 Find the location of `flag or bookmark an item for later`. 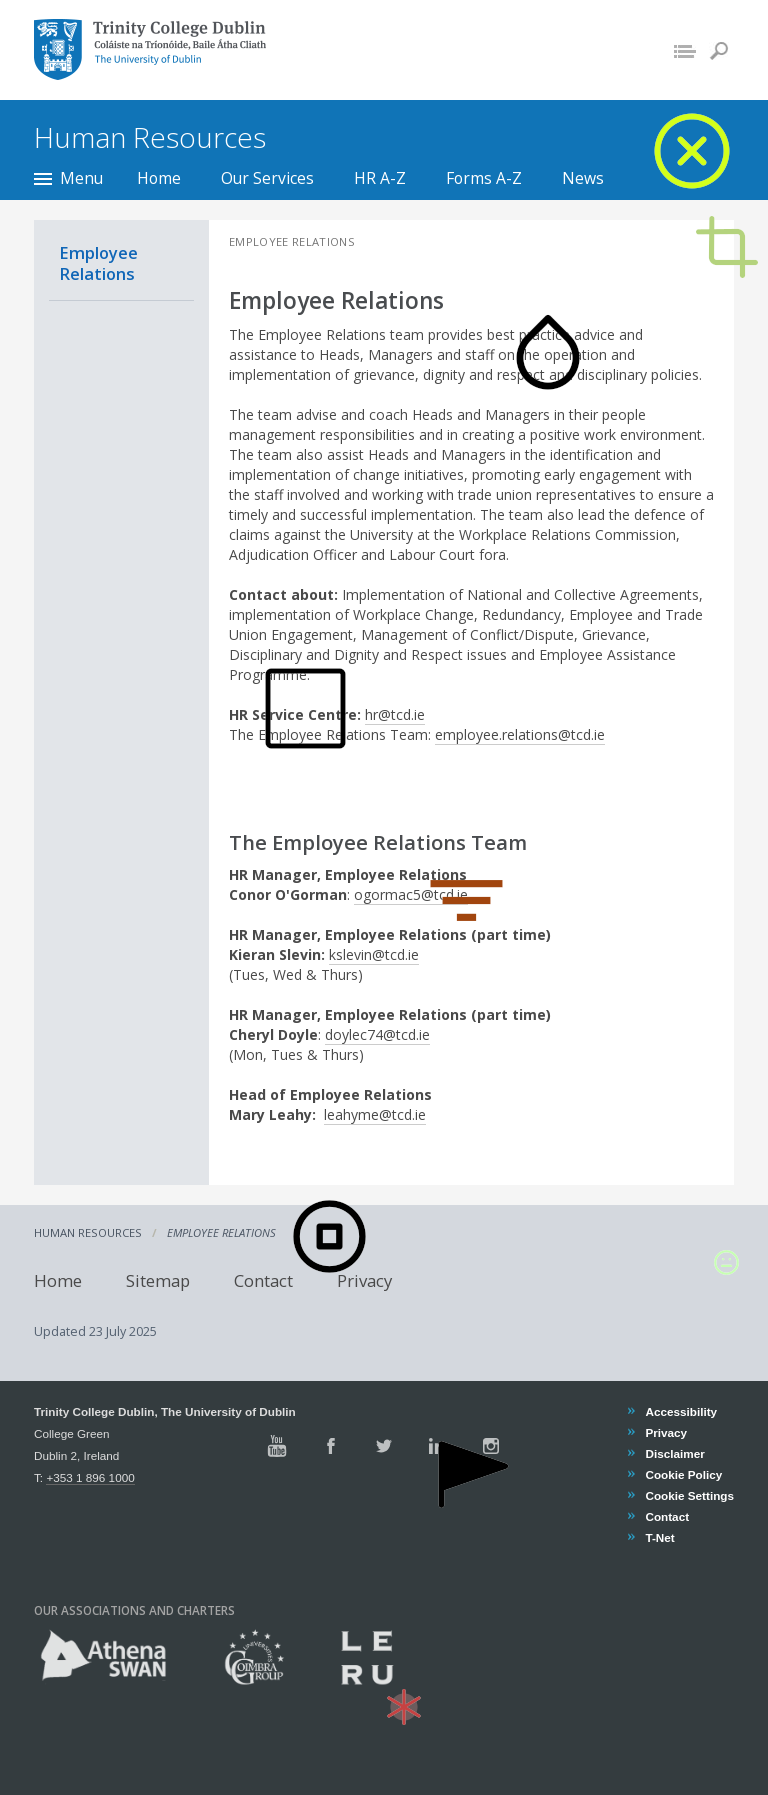

flag or bookmark an item for later is located at coordinates (466, 1474).